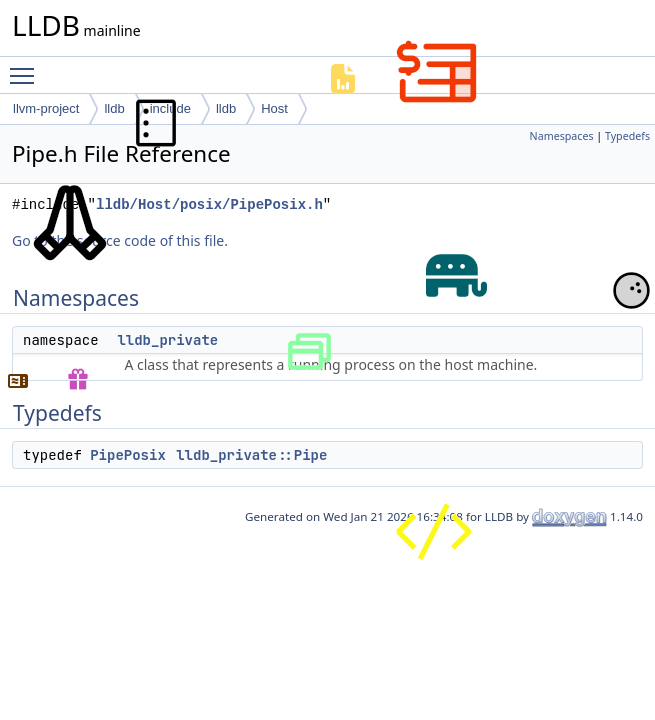 Image resolution: width=655 pixels, height=720 pixels. I want to click on view or manage invoices, so click(438, 73).